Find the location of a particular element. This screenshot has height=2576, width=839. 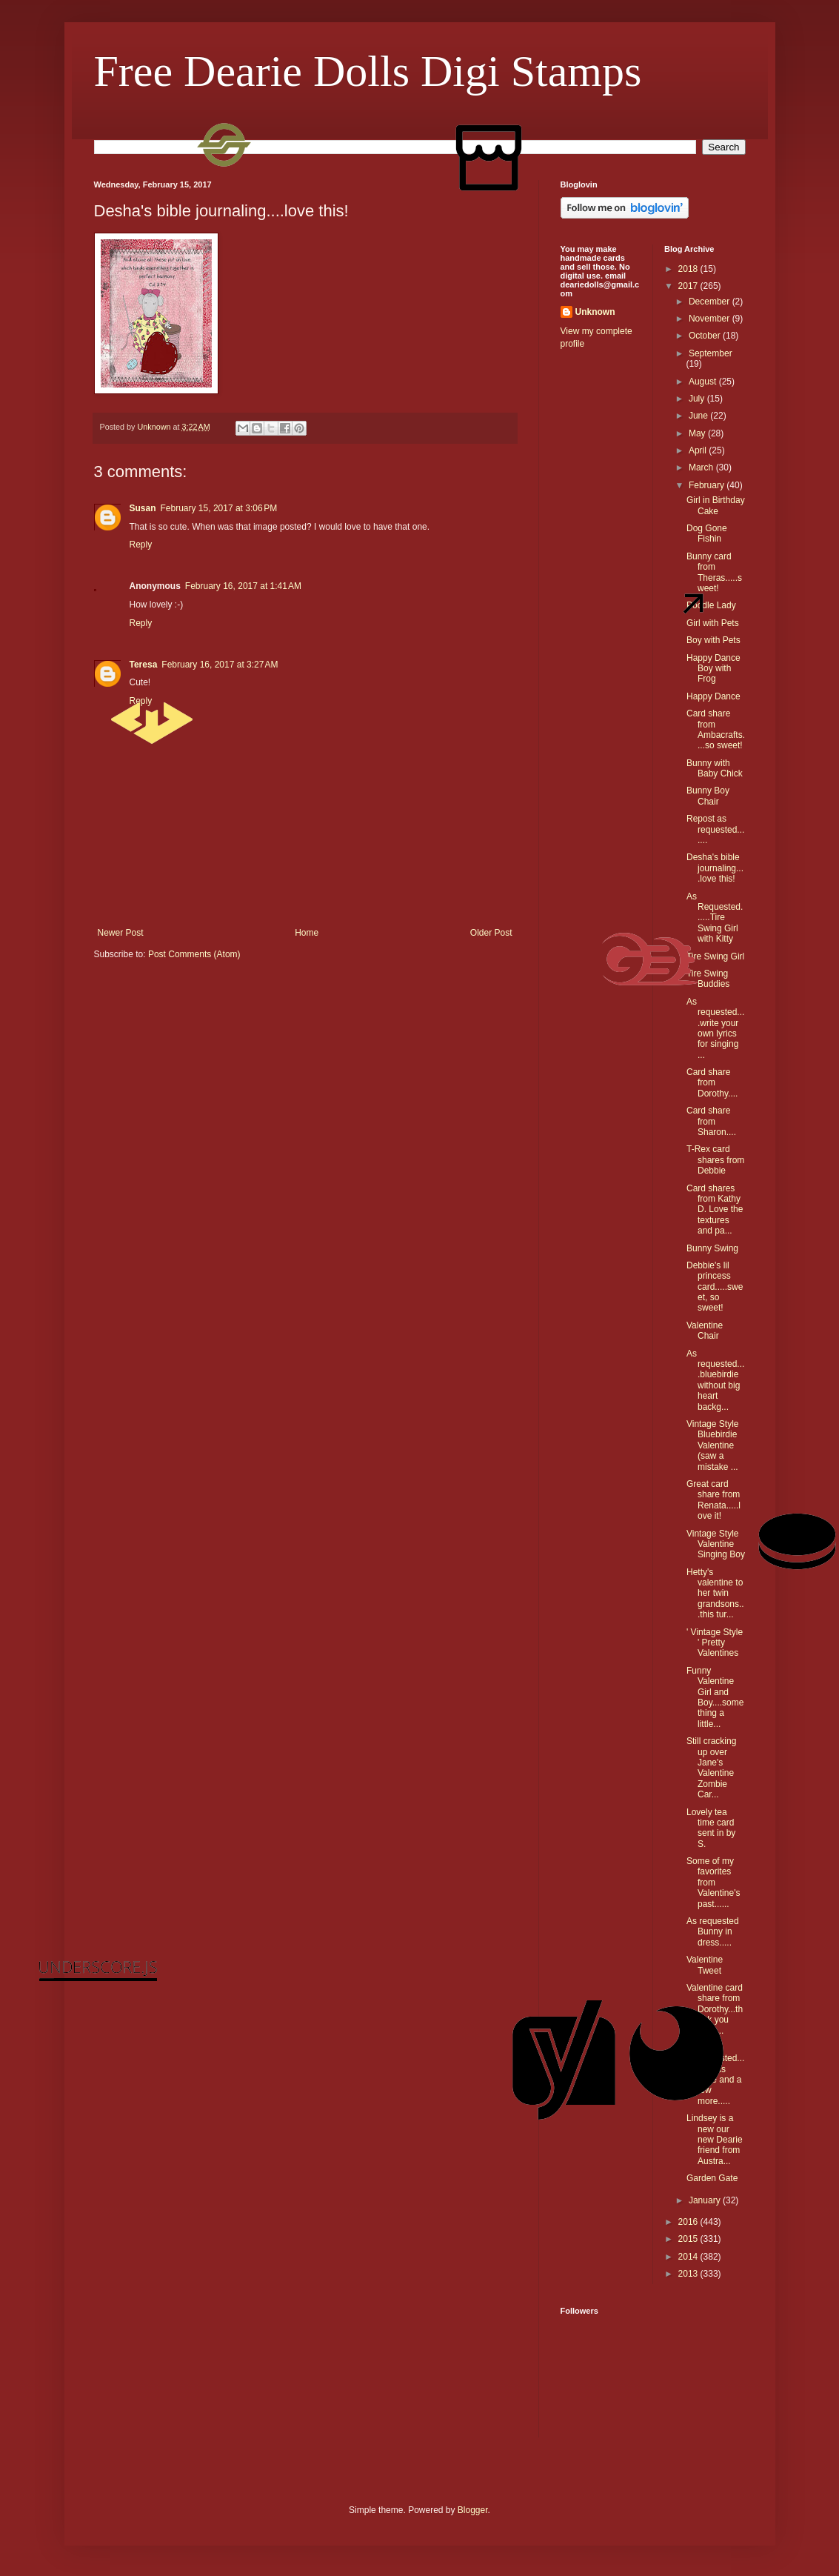

redsys payment processing logo is located at coordinates (676, 2053).